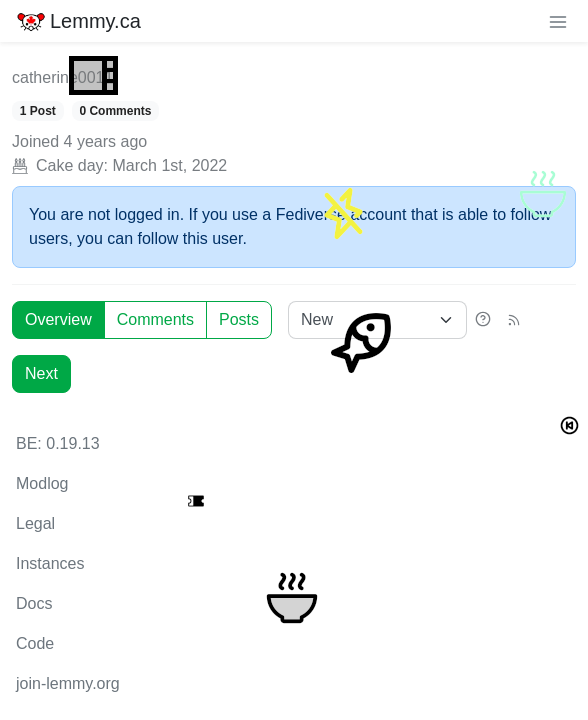  Describe the element at coordinates (93, 75) in the screenshot. I see `toggle sidebar panel visibility` at that location.